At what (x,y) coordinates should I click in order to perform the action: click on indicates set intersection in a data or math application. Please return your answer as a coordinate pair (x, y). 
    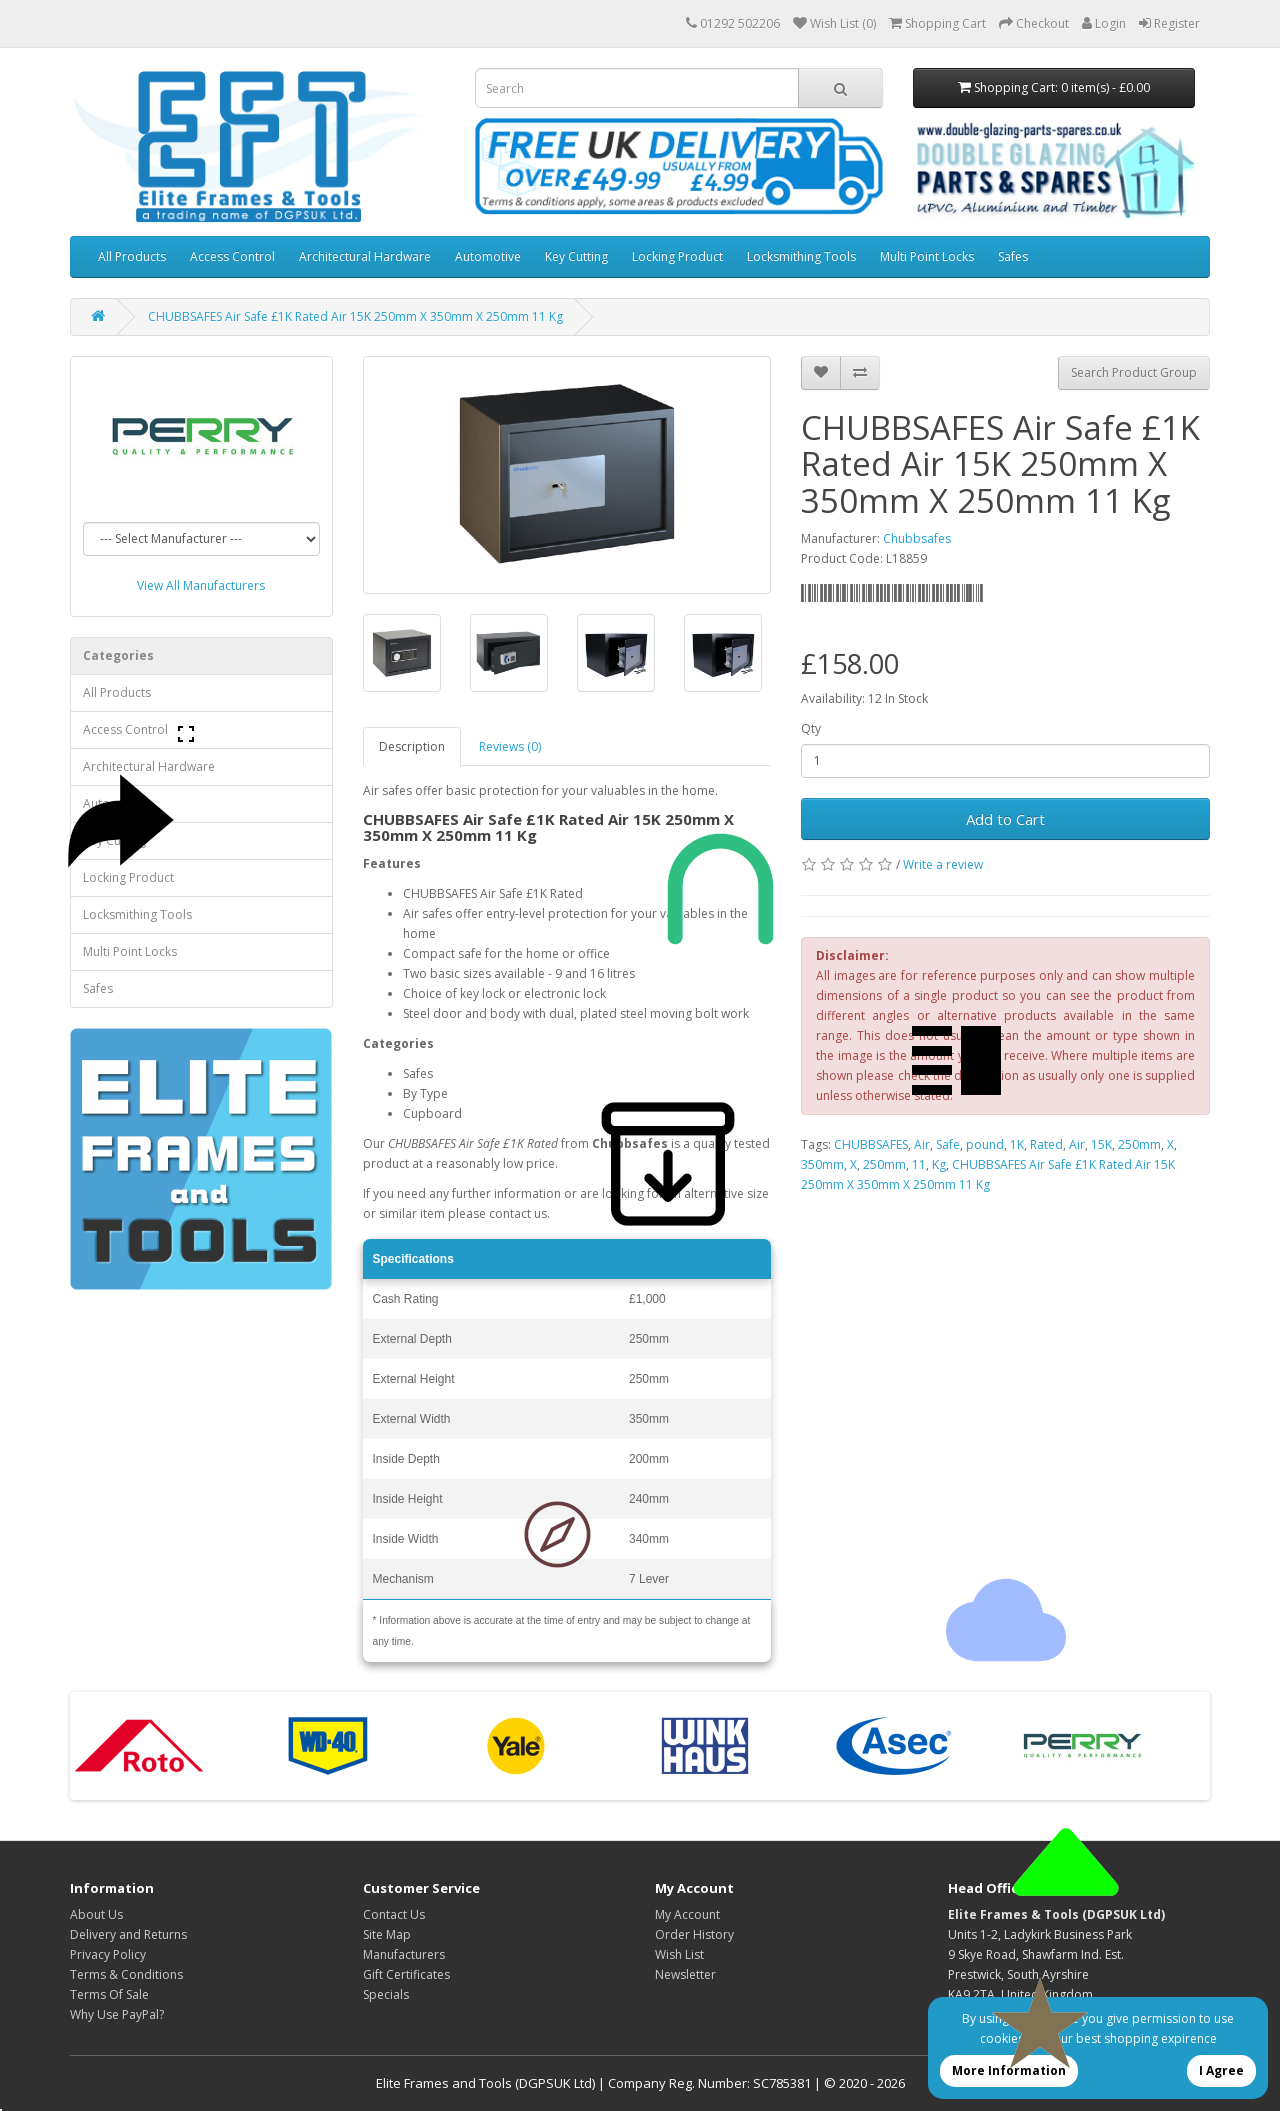
    Looking at the image, I should click on (720, 891).